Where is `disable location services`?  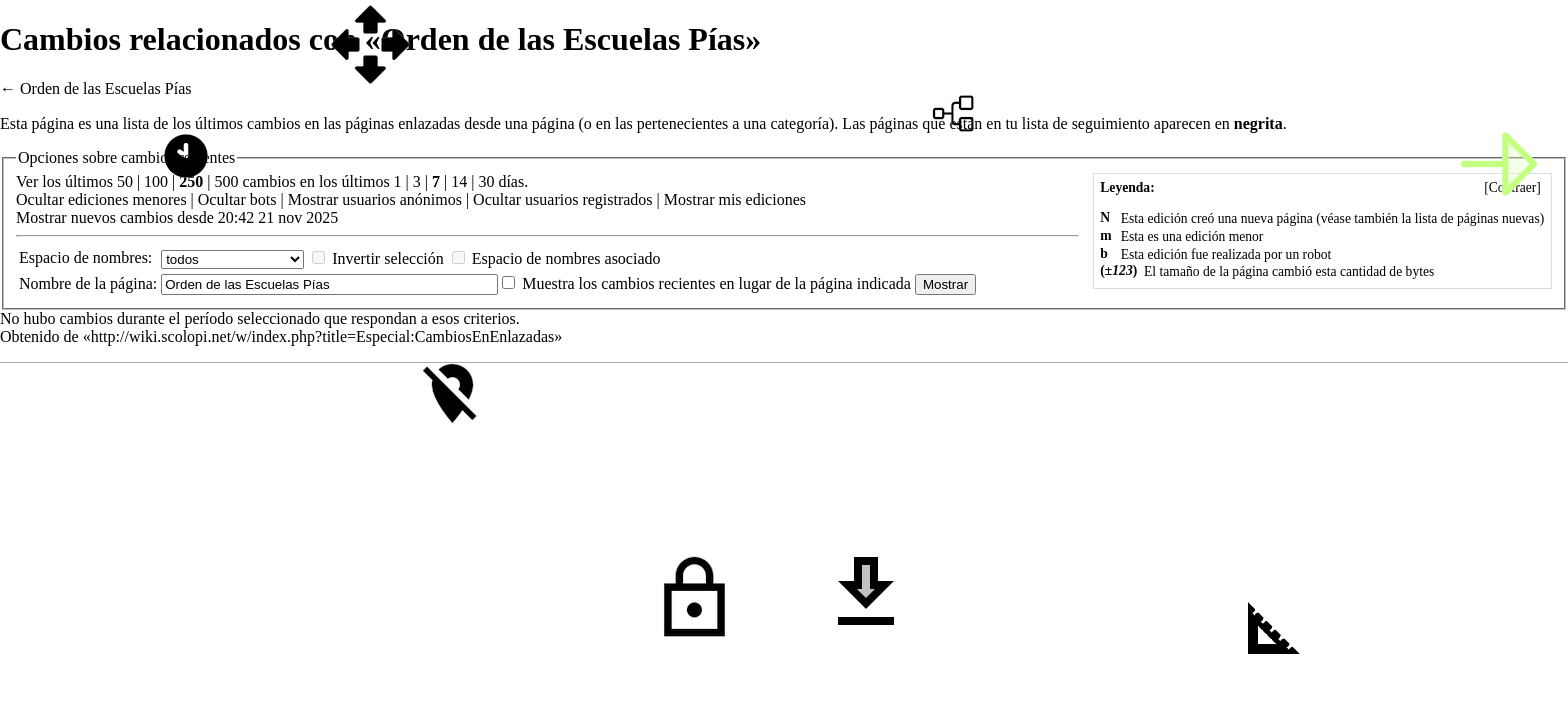
disable location services is located at coordinates (452, 393).